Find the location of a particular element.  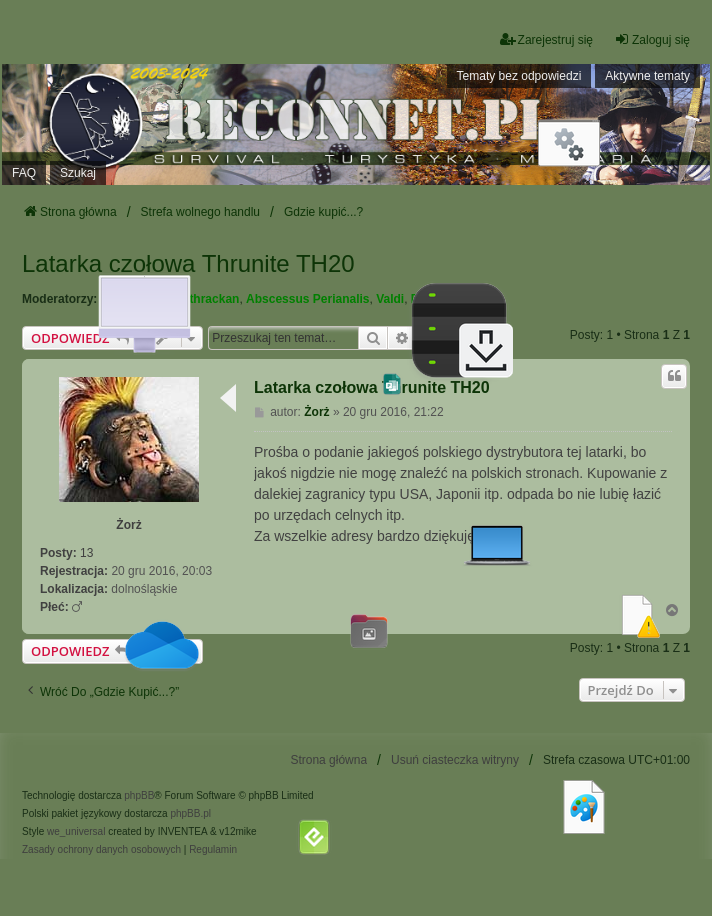

configure network server installation settings is located at coordinates (460, 332).